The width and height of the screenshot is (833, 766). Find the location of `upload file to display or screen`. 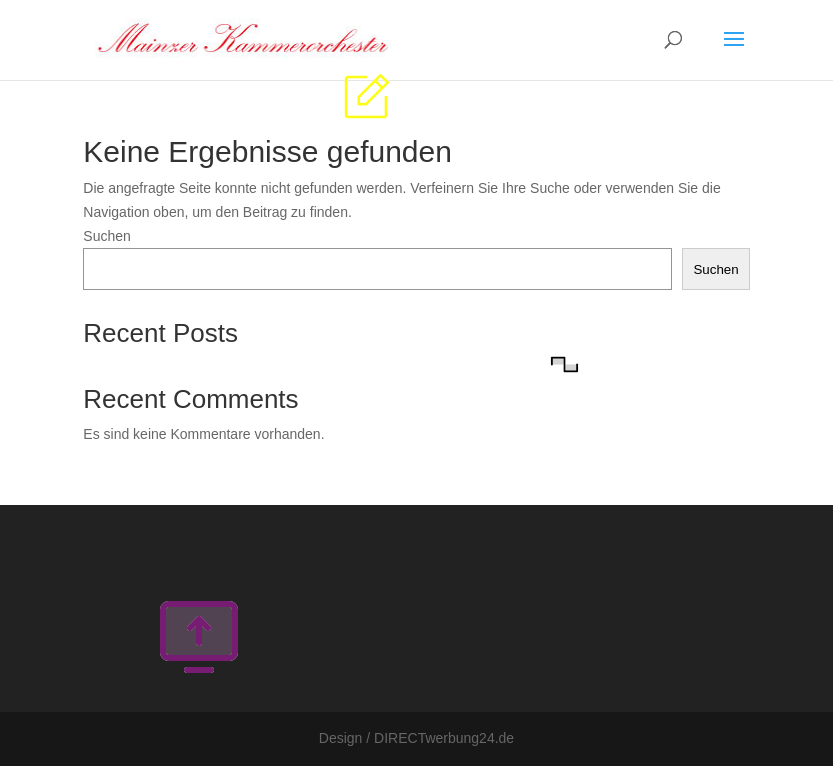

upload file to display or screen is located at coordinates (199, 634).